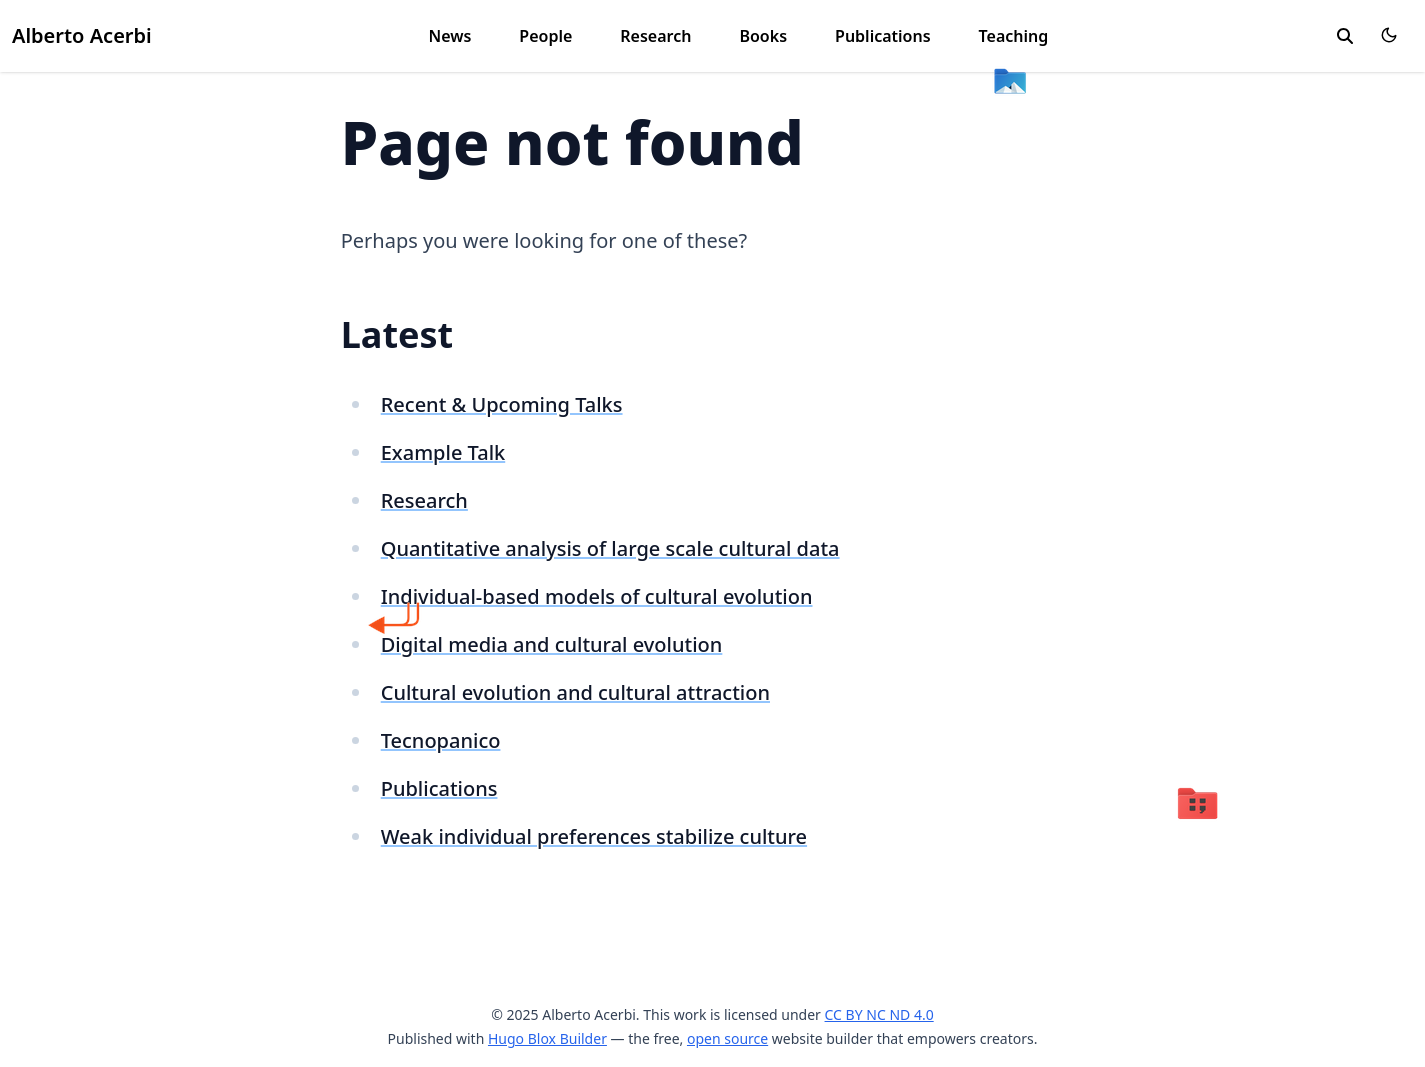 This screenshot has height=1067, width=1425. Describe the element at coordinates (393, 618) in the screenshot. I see `reply to all recipients of an email` at that location.